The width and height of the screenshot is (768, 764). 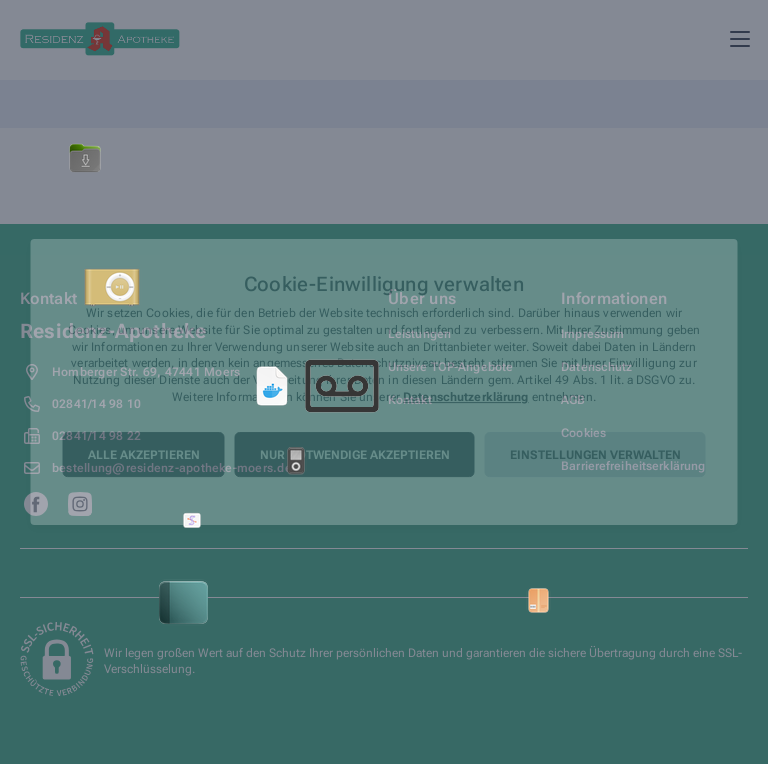 What do you see at coordinates (538, 600) in the screenshot?
I see `a compressed archive or package file` at bounding box center [538, 600].